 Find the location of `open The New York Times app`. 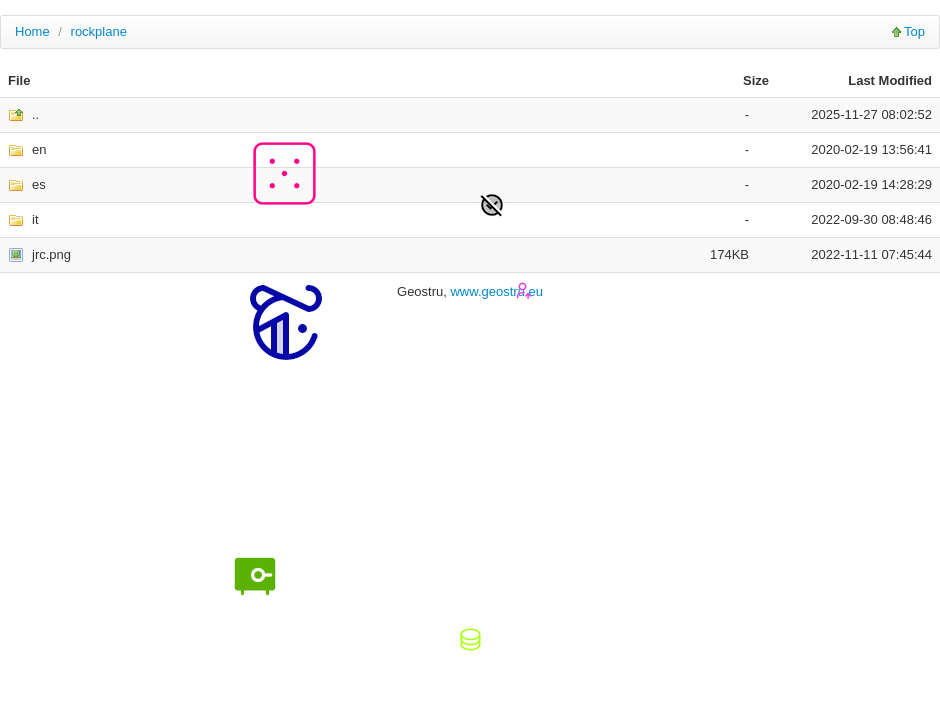

open The New York Times app is located at coordinates (286, 321).